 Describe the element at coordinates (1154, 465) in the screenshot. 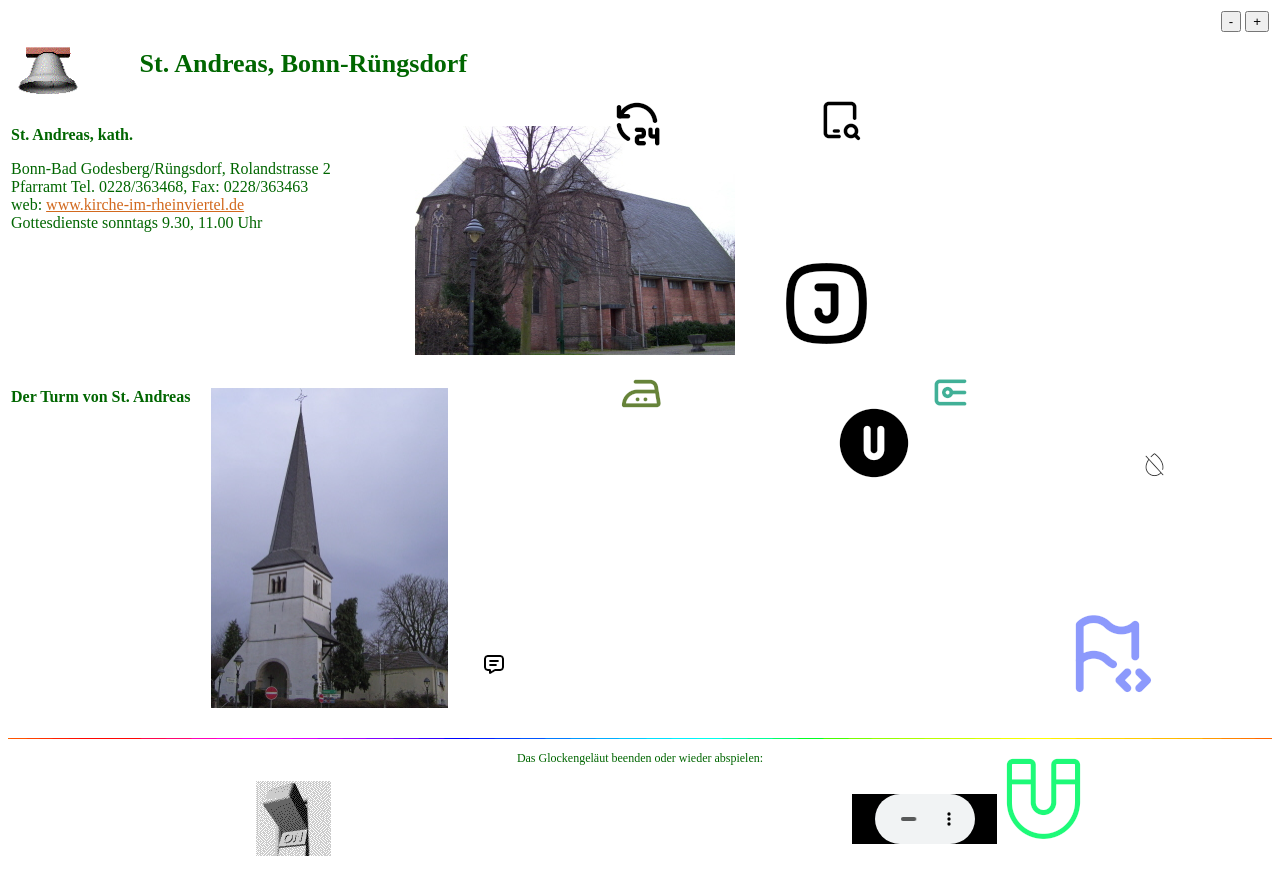

I see `disable water or liquid detection` at that location.